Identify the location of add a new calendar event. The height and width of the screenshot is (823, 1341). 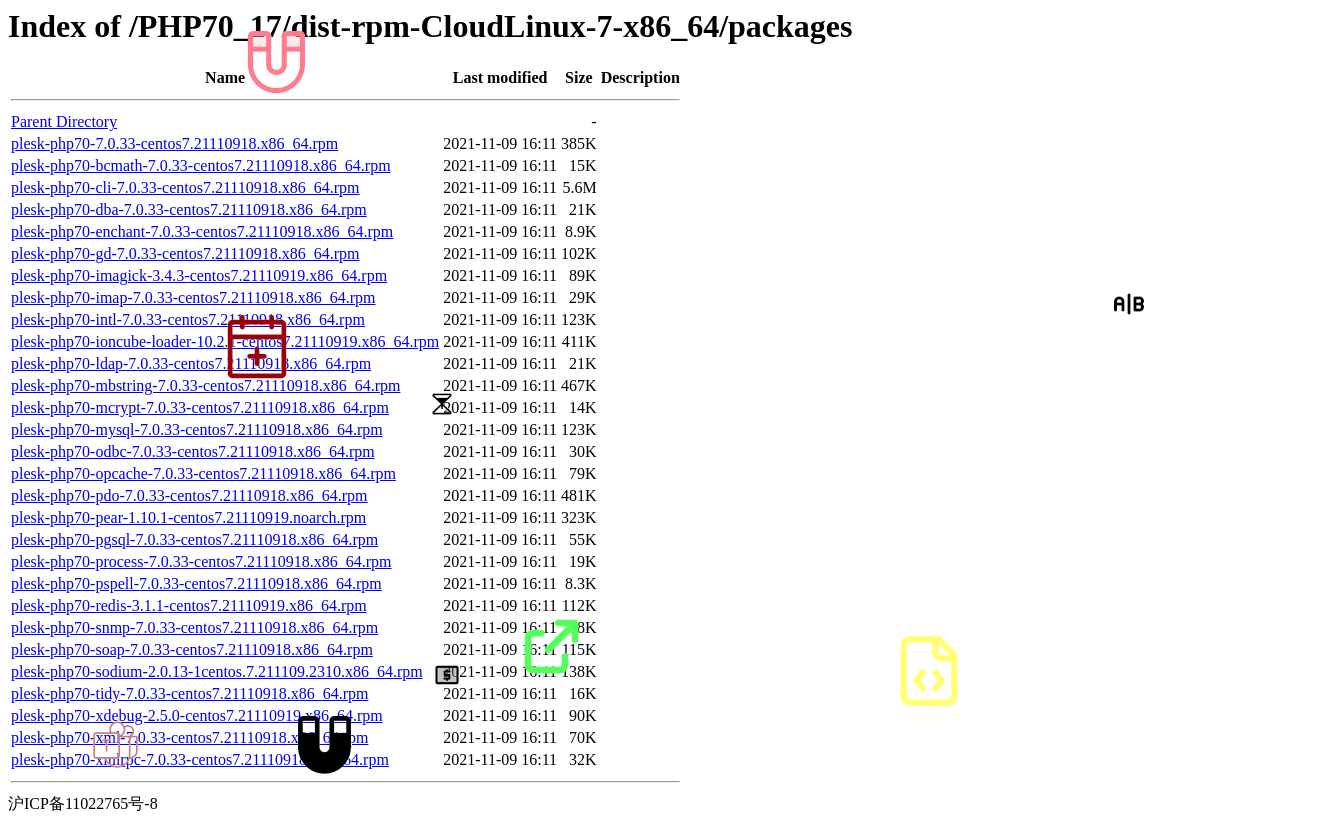
(257, 349).